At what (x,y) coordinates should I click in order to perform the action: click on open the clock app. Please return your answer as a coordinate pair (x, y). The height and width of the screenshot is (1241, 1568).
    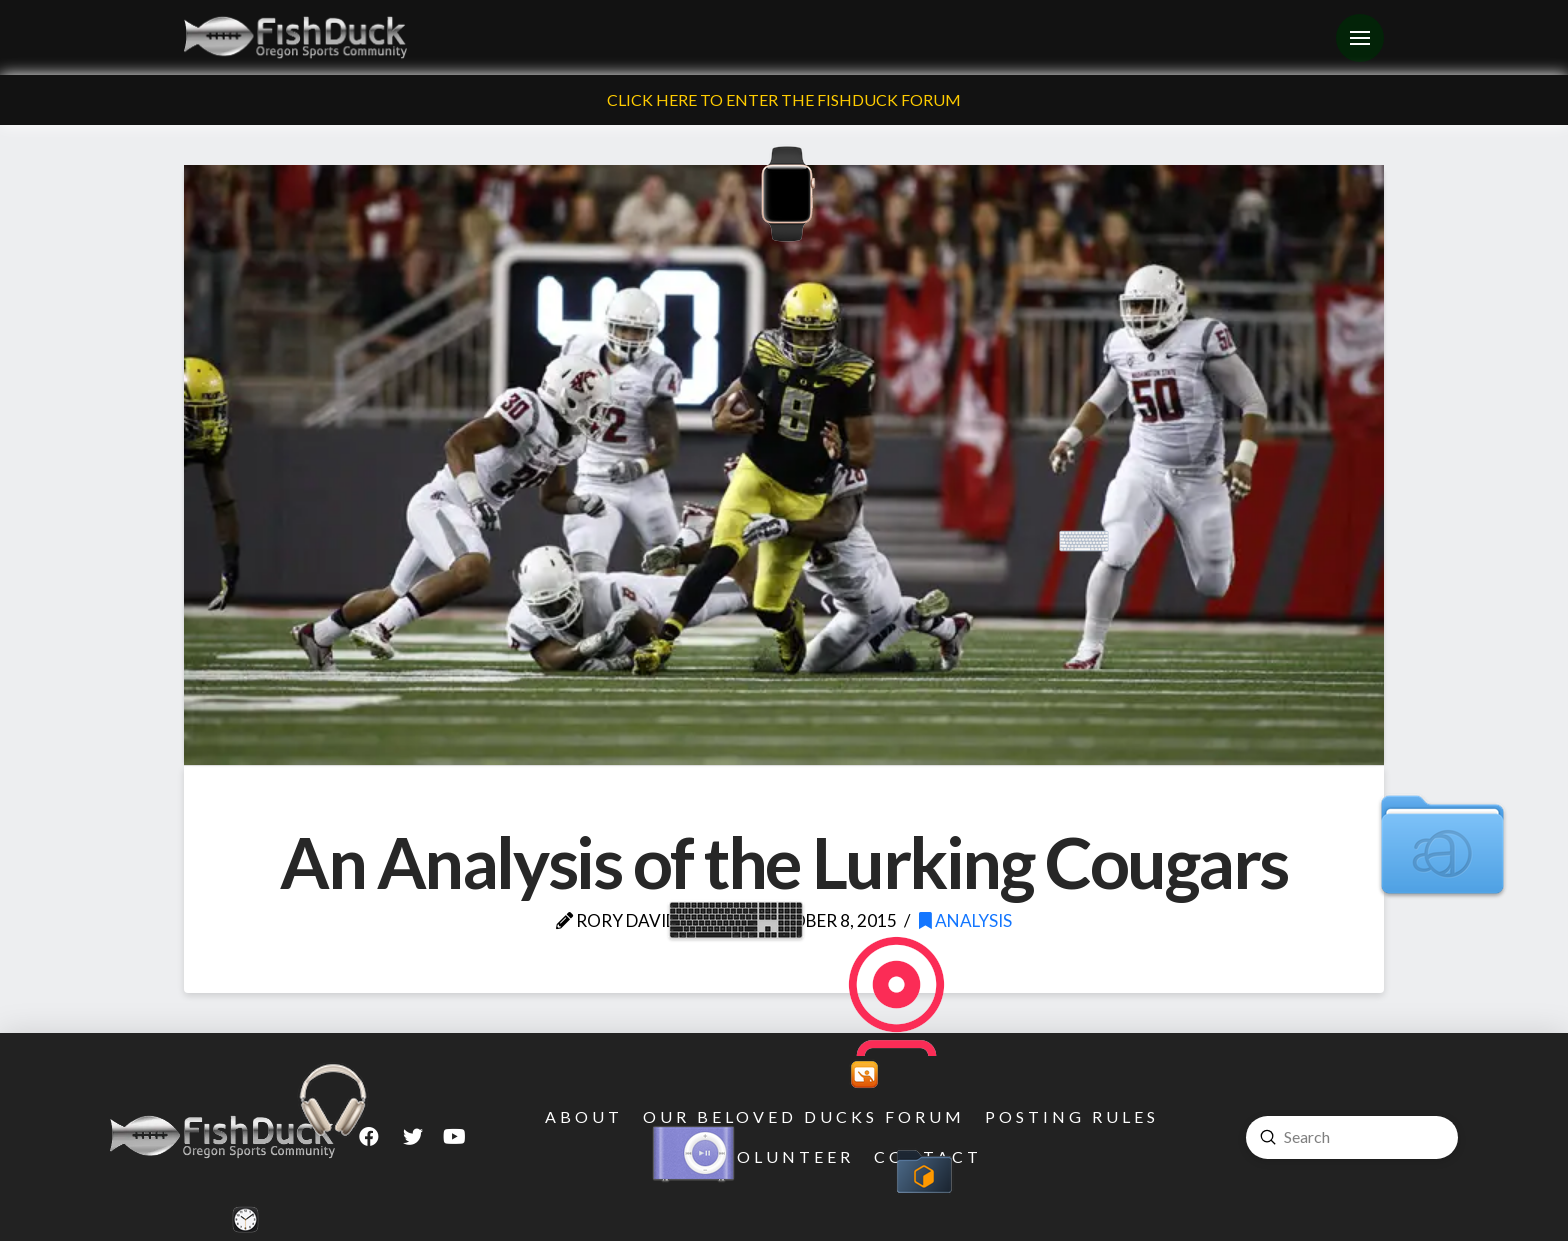
    Looking at the image, I should click on (245, 1219).